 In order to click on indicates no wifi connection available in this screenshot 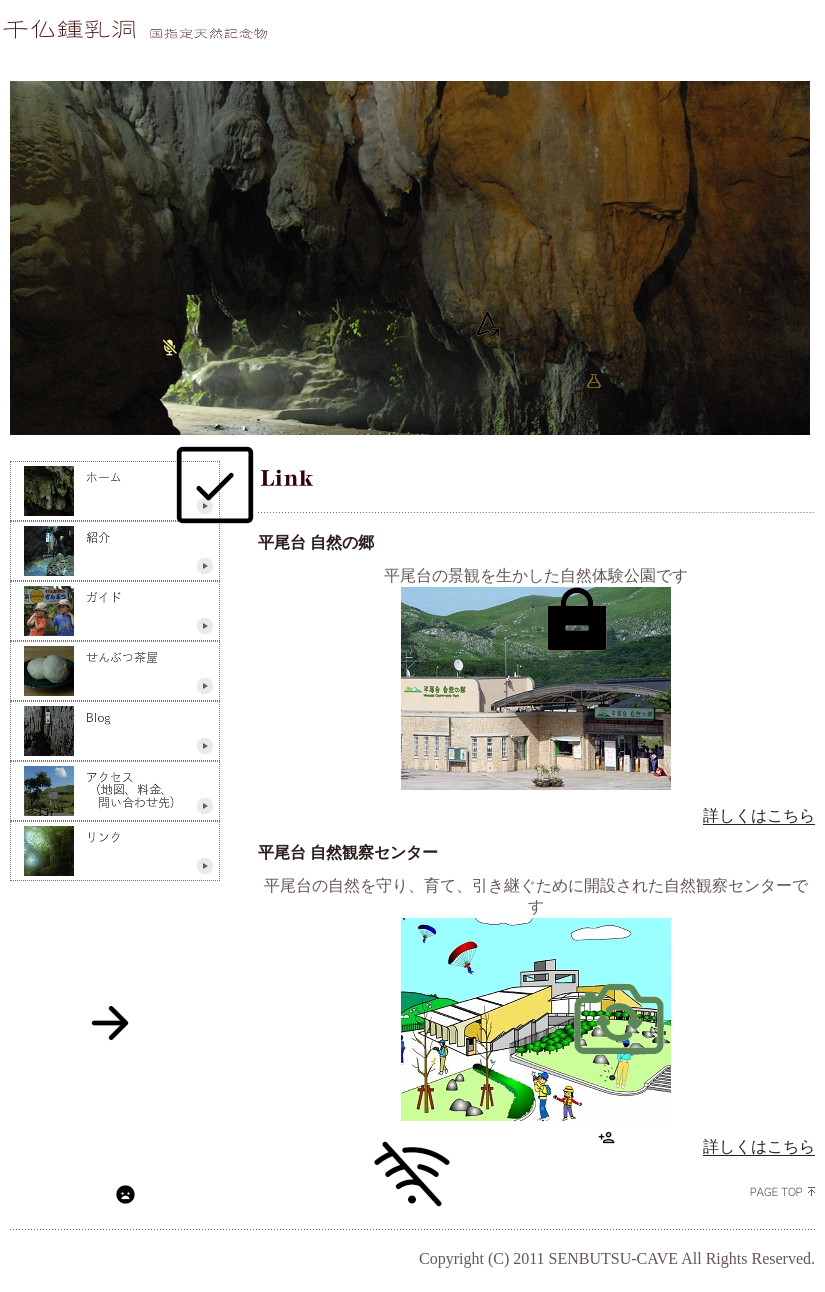, I will do `click(412, 1174)`.